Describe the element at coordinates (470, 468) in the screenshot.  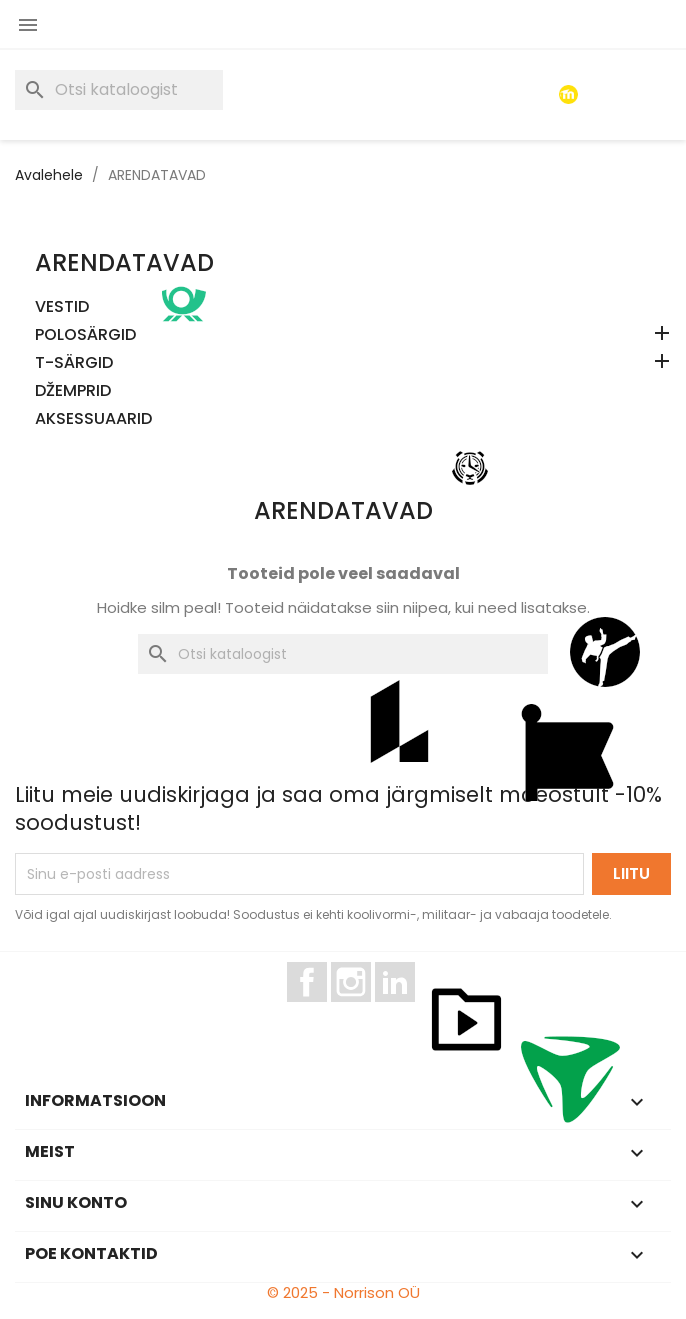
I see `timescale database branding or product link` at that location.